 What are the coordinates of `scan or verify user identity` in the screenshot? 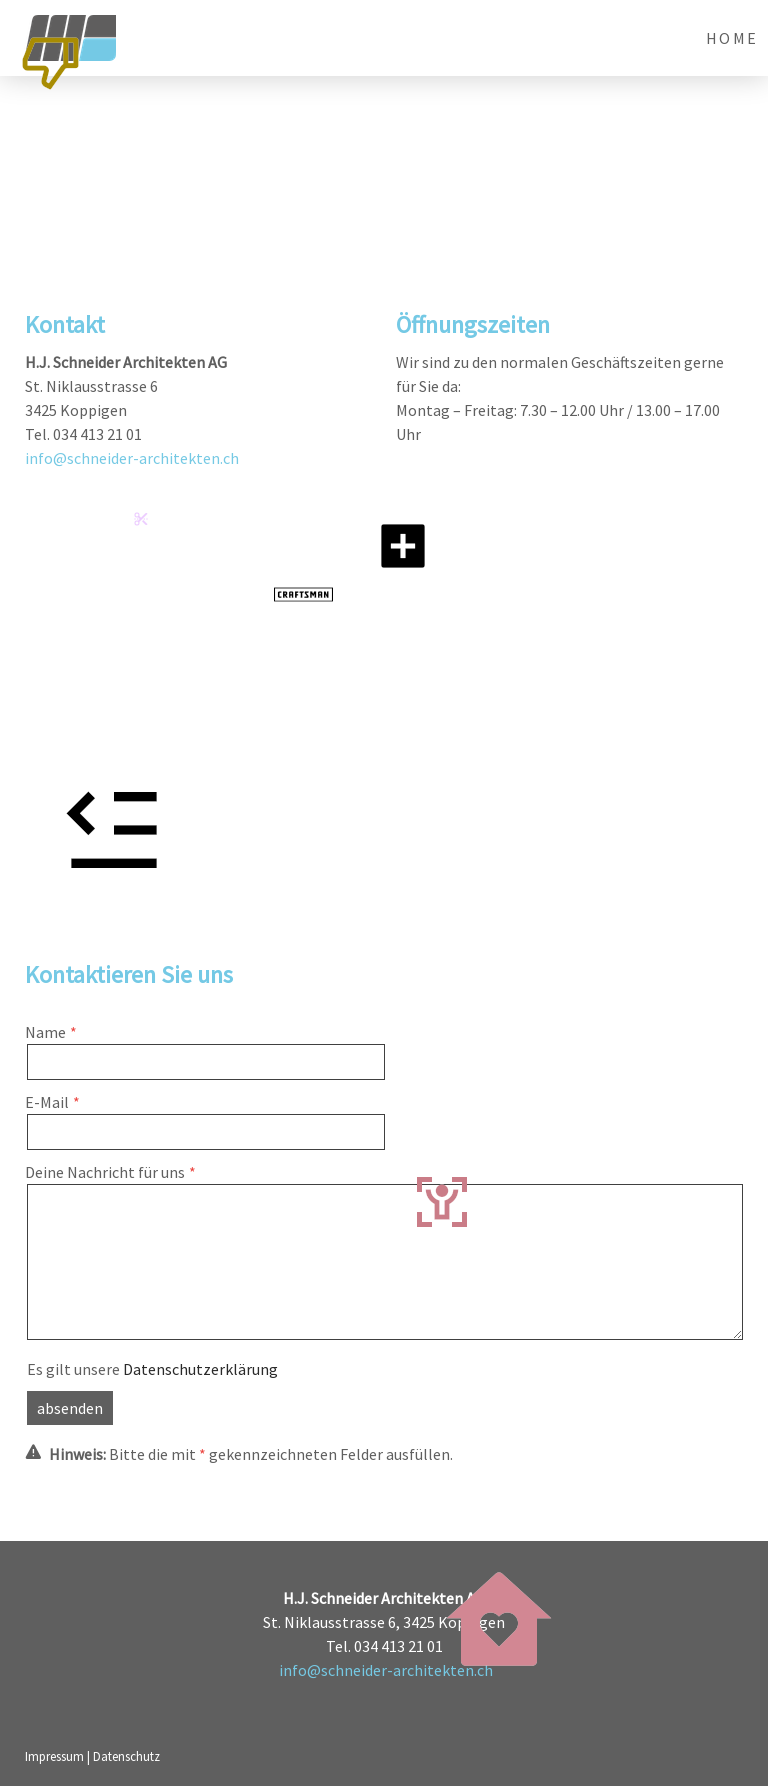 It's located at (442, 1202).